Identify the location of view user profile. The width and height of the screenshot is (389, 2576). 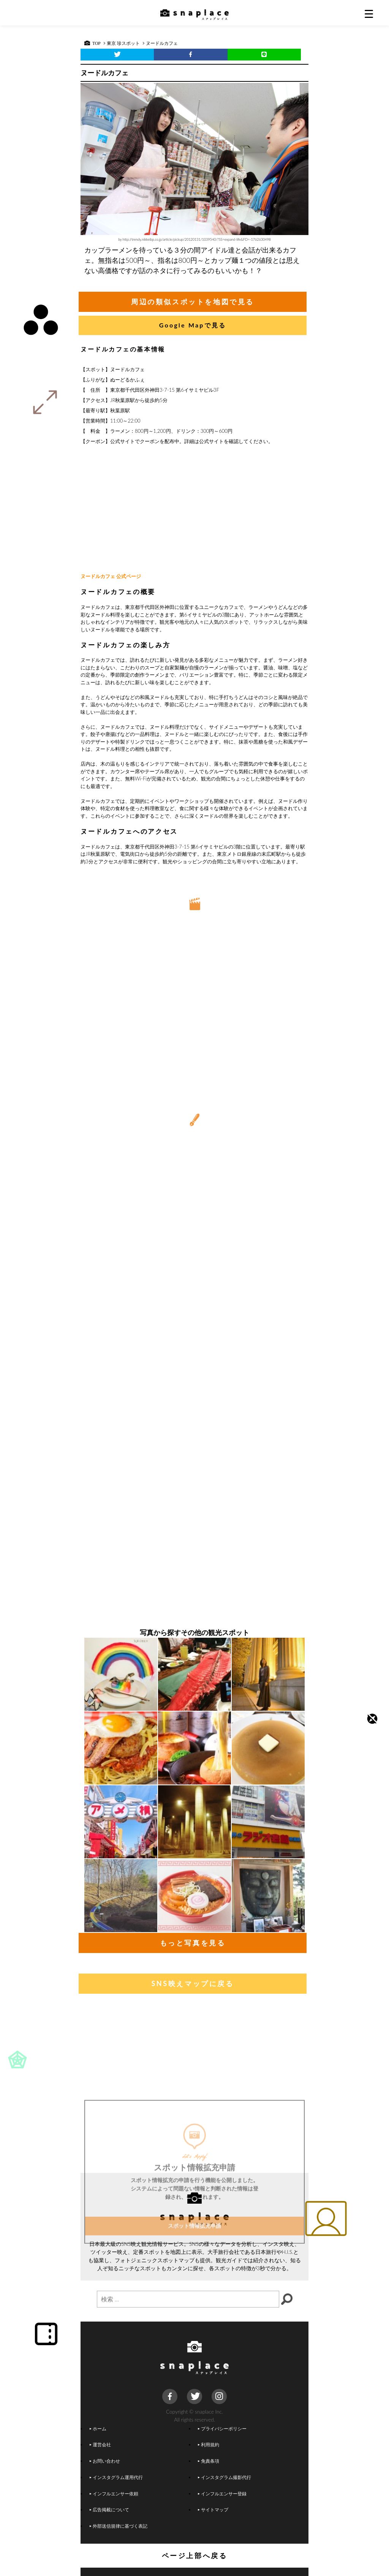
(326, 2218).